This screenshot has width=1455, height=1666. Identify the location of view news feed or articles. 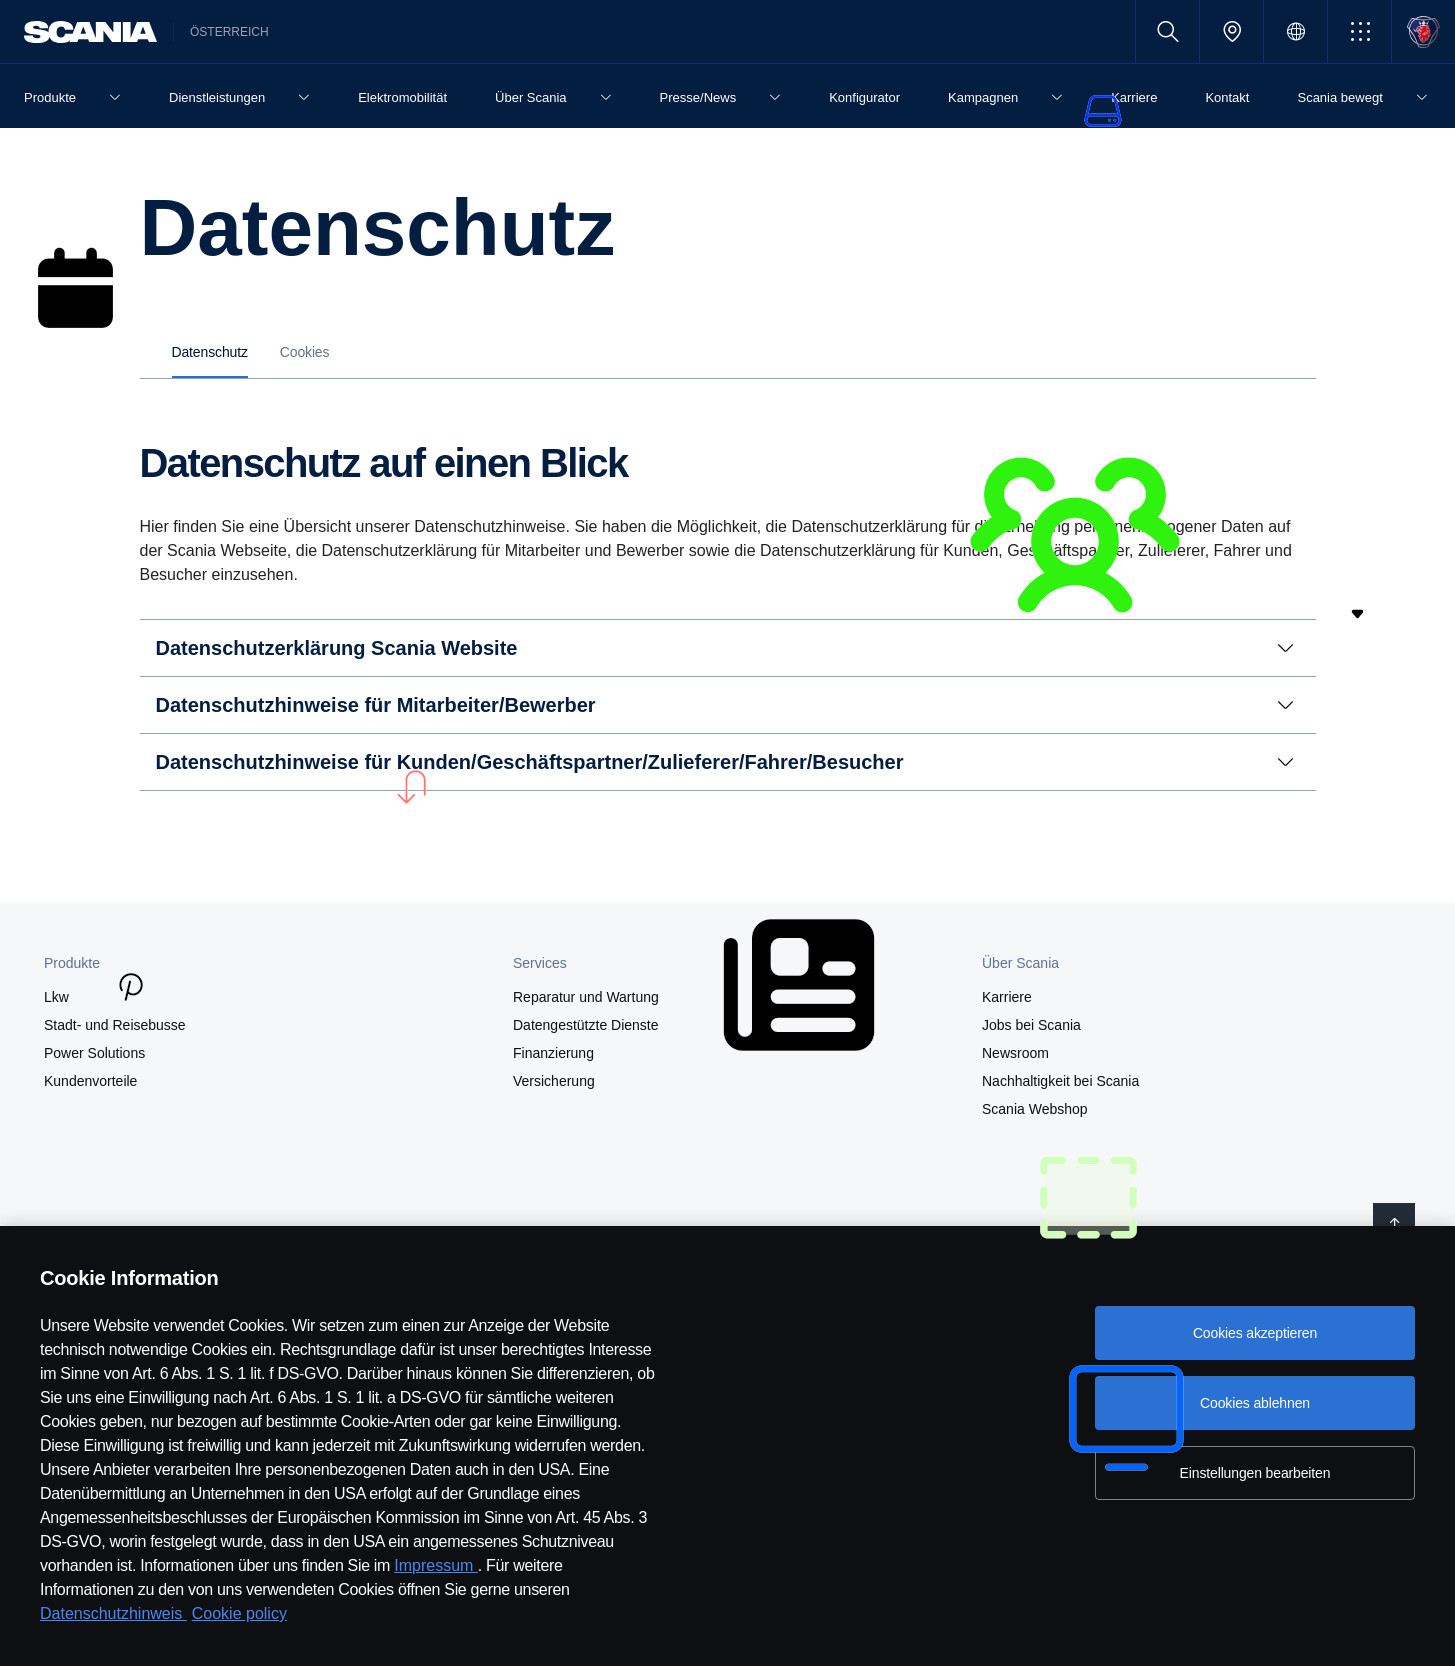
(799, 985).